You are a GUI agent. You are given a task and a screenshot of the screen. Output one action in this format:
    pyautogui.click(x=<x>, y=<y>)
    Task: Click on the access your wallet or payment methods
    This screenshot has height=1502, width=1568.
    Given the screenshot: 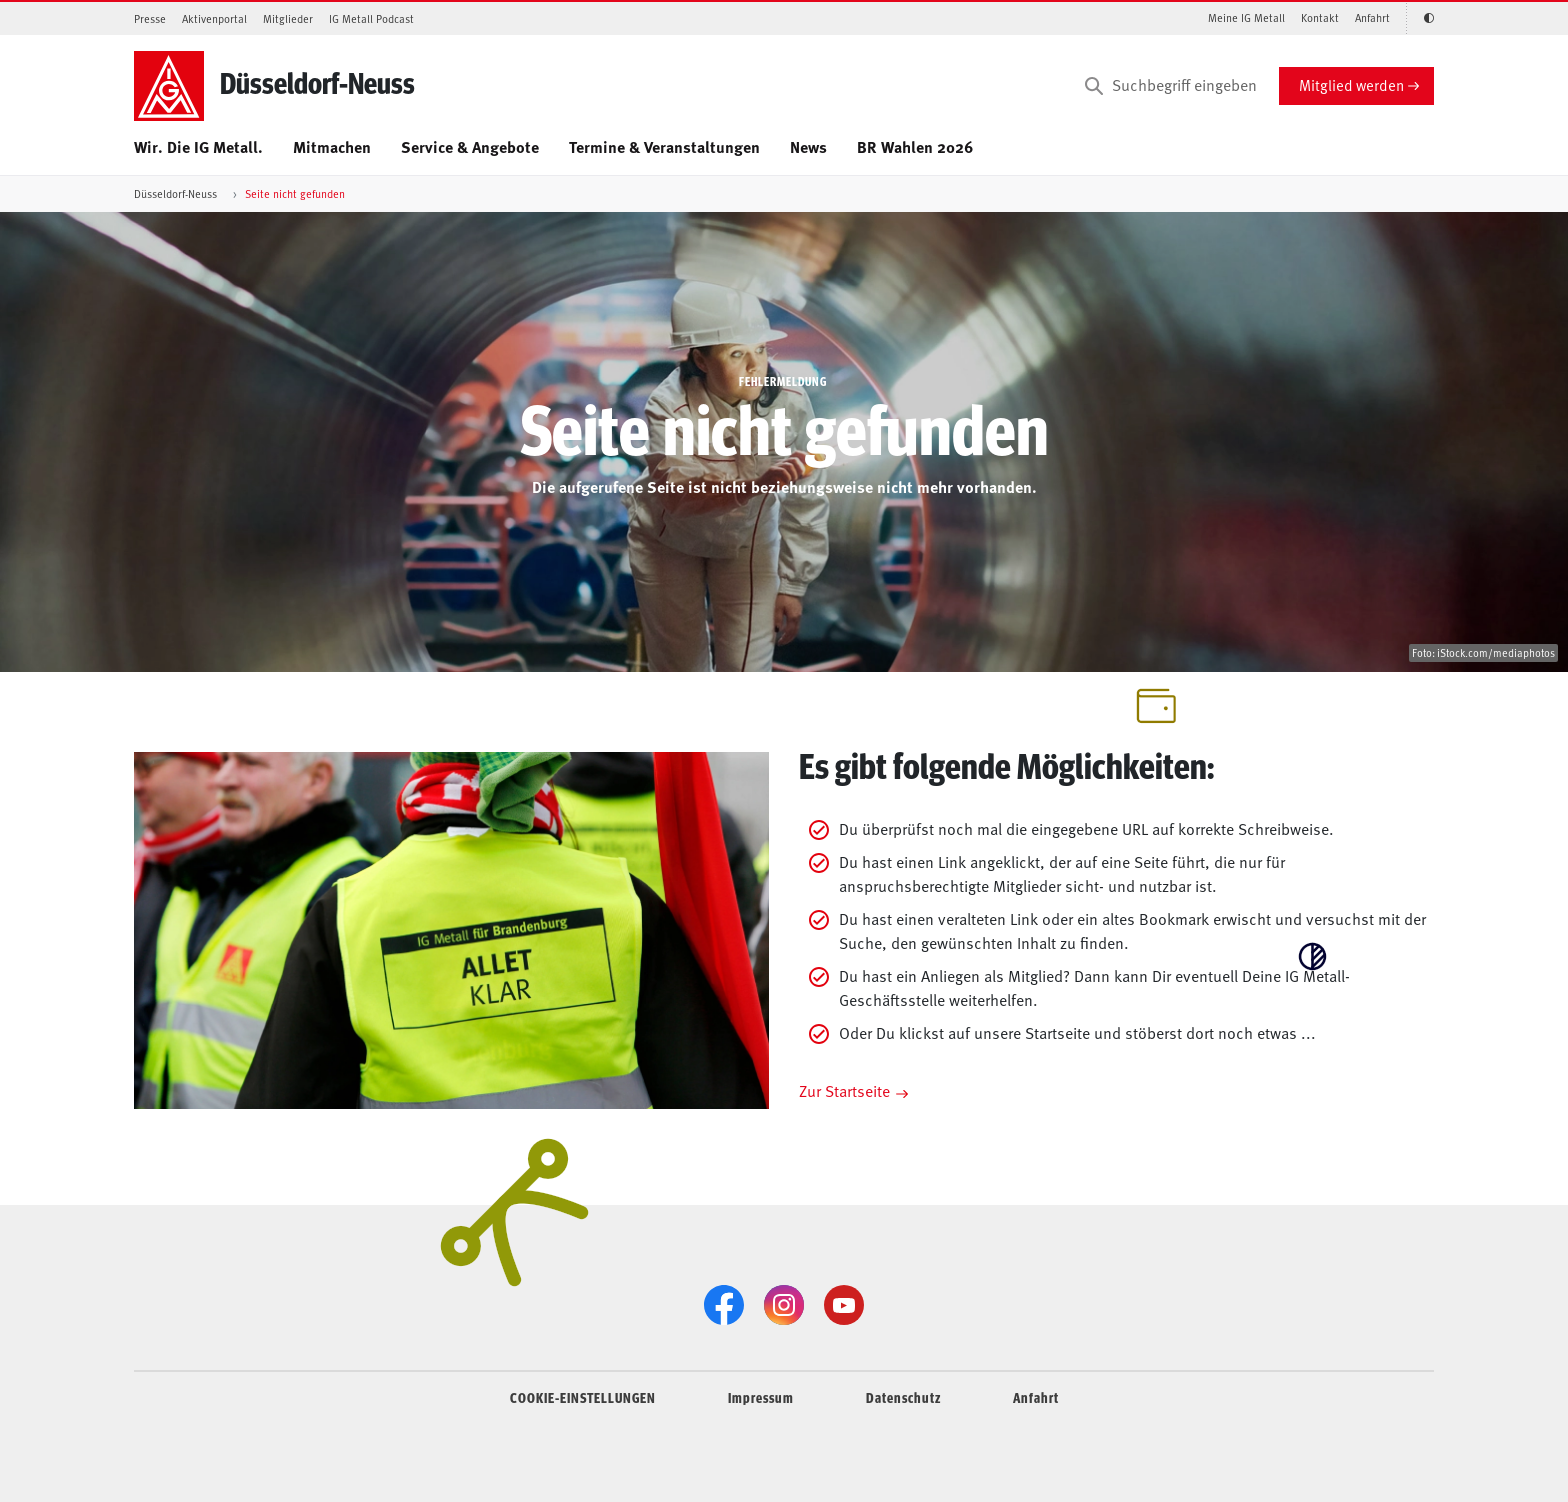 What is the action you would take?
    pyautogui.click(x=1155, y=707)
    